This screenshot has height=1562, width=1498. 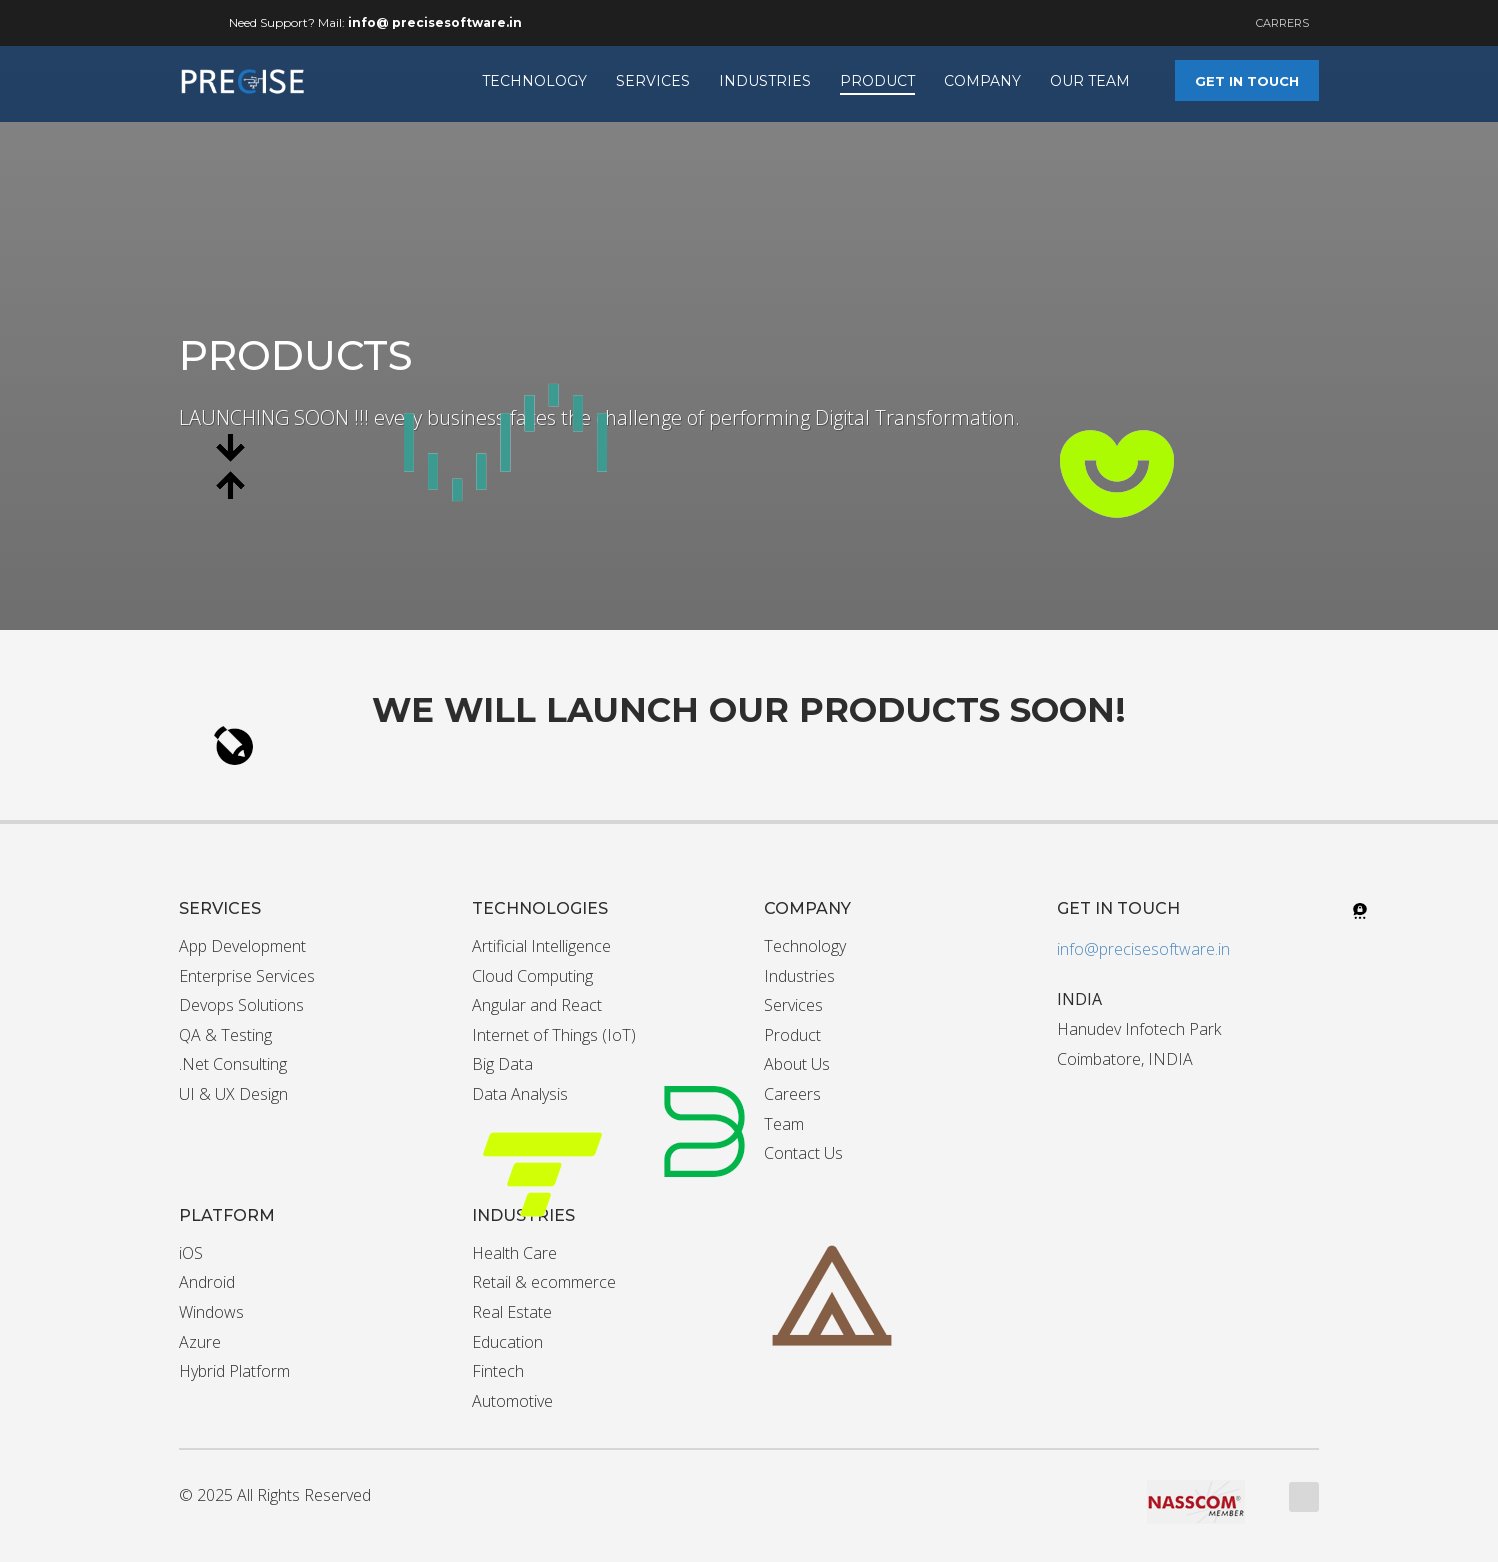 I want to click on open the Badoo dating app, so click(x=1117, y=474).